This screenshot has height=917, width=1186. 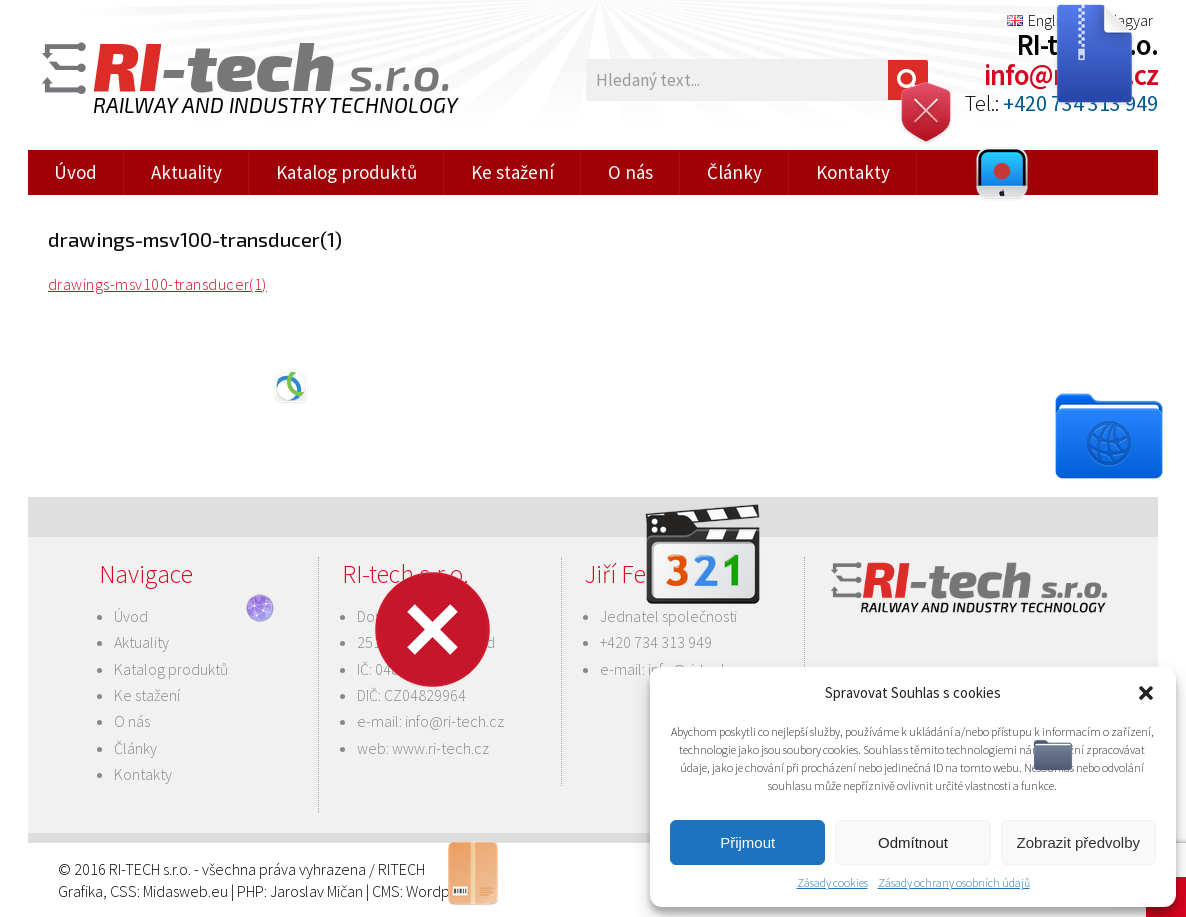 I want to click on folder containing html web files, so click(x=1109, y=436).